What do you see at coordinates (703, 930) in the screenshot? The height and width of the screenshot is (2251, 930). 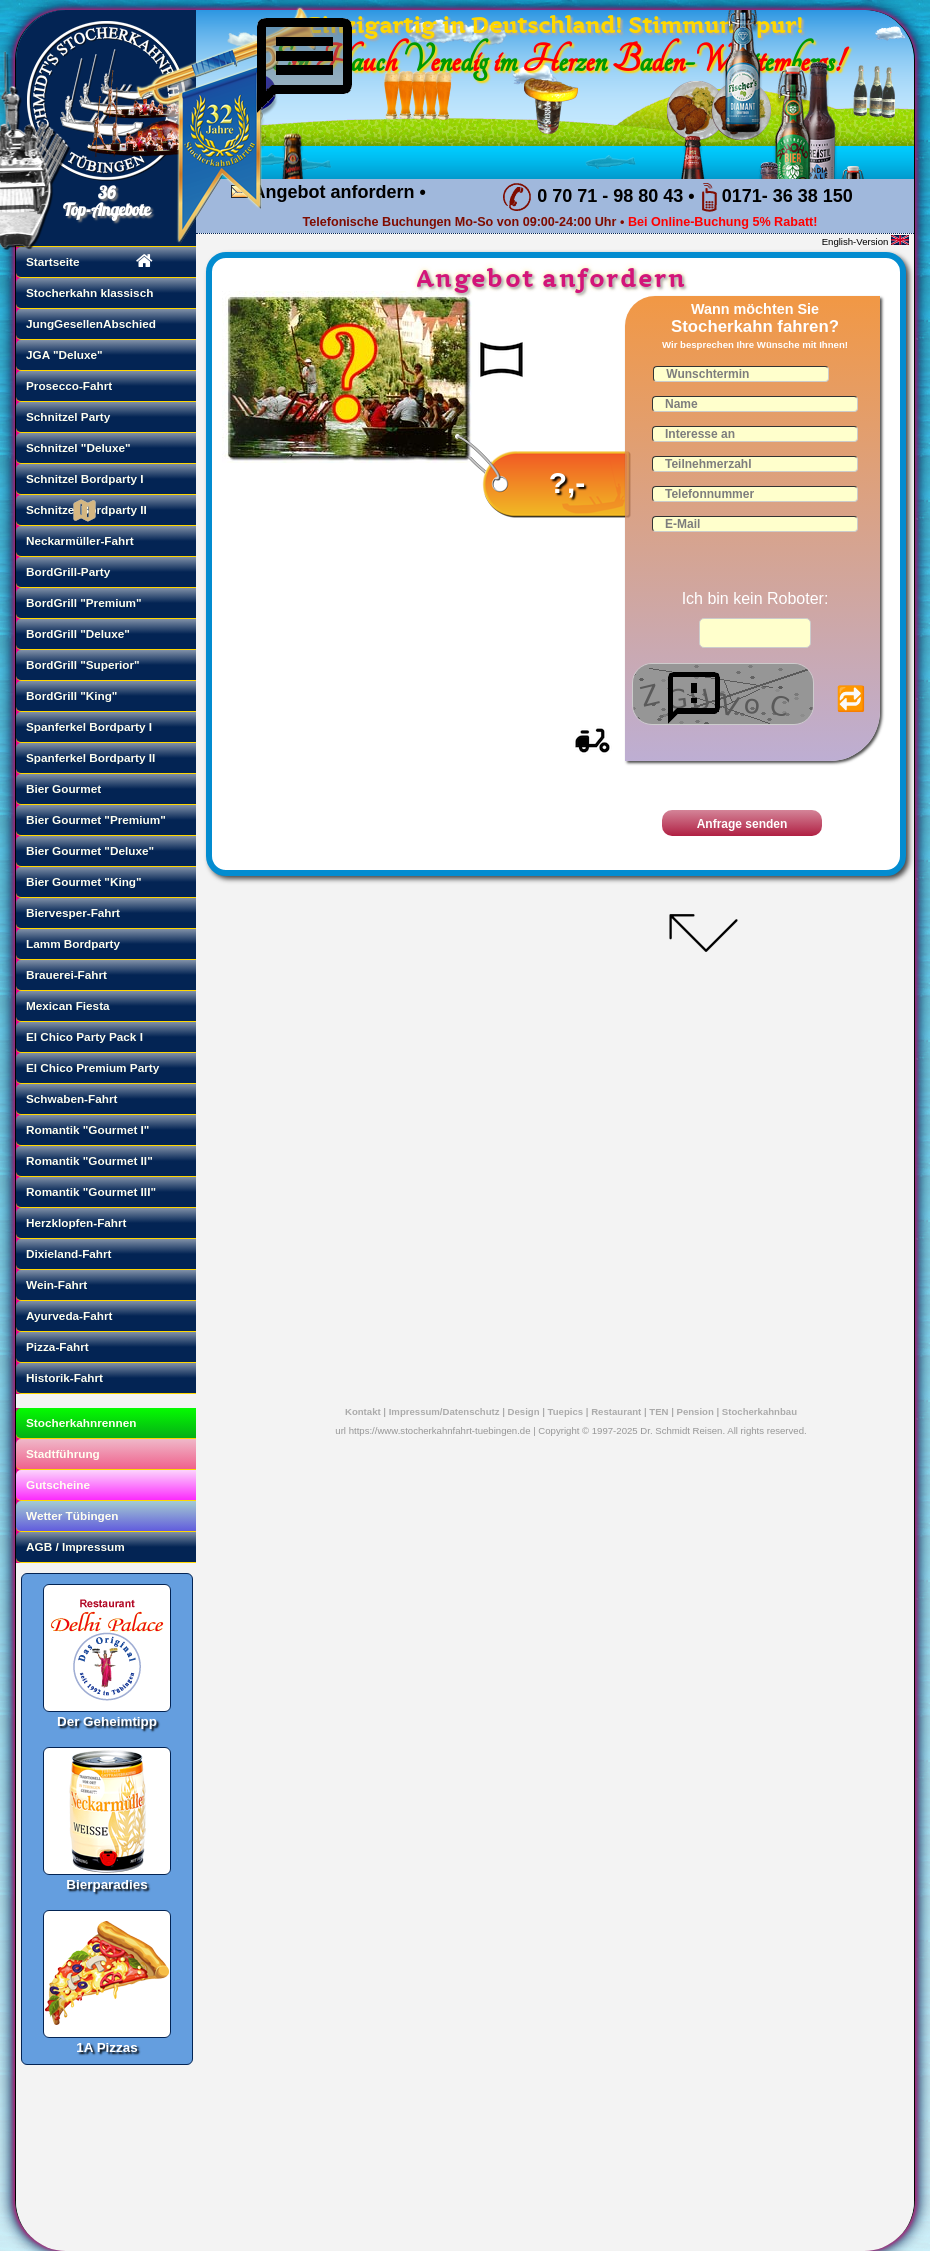 I see `go back to previous step` at bounding box center [703, 930].